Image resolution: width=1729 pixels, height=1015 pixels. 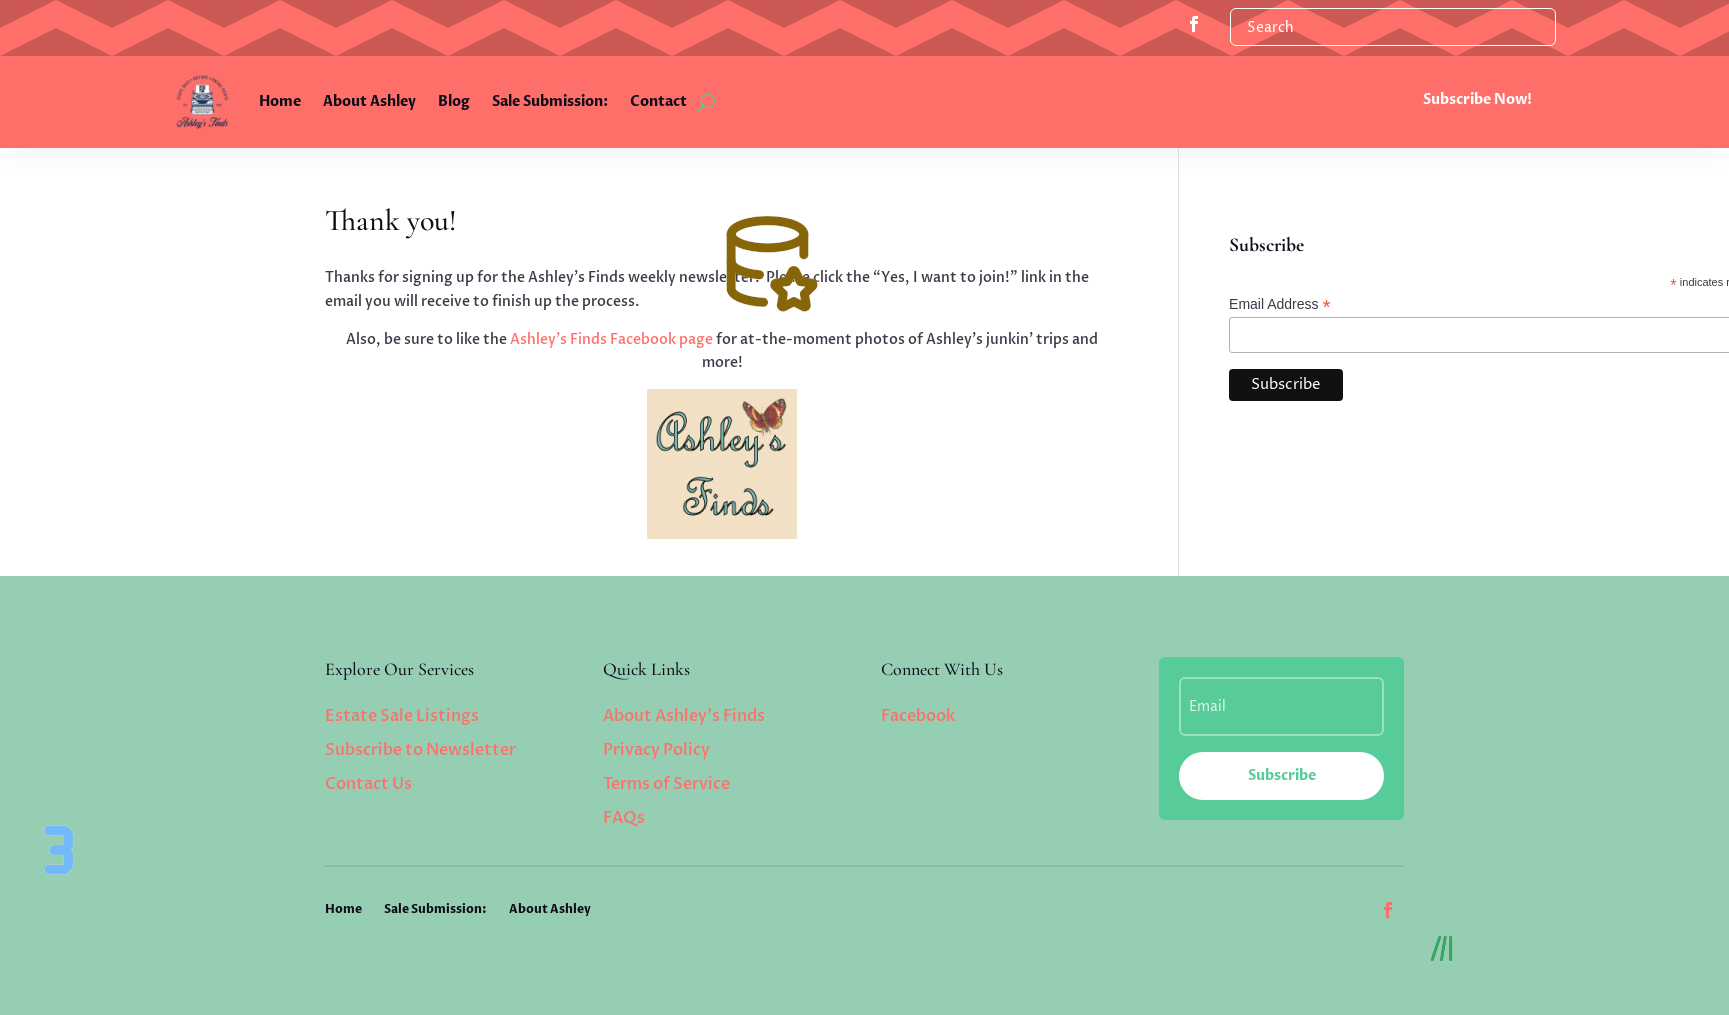 What do you see at coordinates (1441, 948) in the screenshot?
I see `indicates a stack of leaning books or documents` at bounding box center [1441, 948].